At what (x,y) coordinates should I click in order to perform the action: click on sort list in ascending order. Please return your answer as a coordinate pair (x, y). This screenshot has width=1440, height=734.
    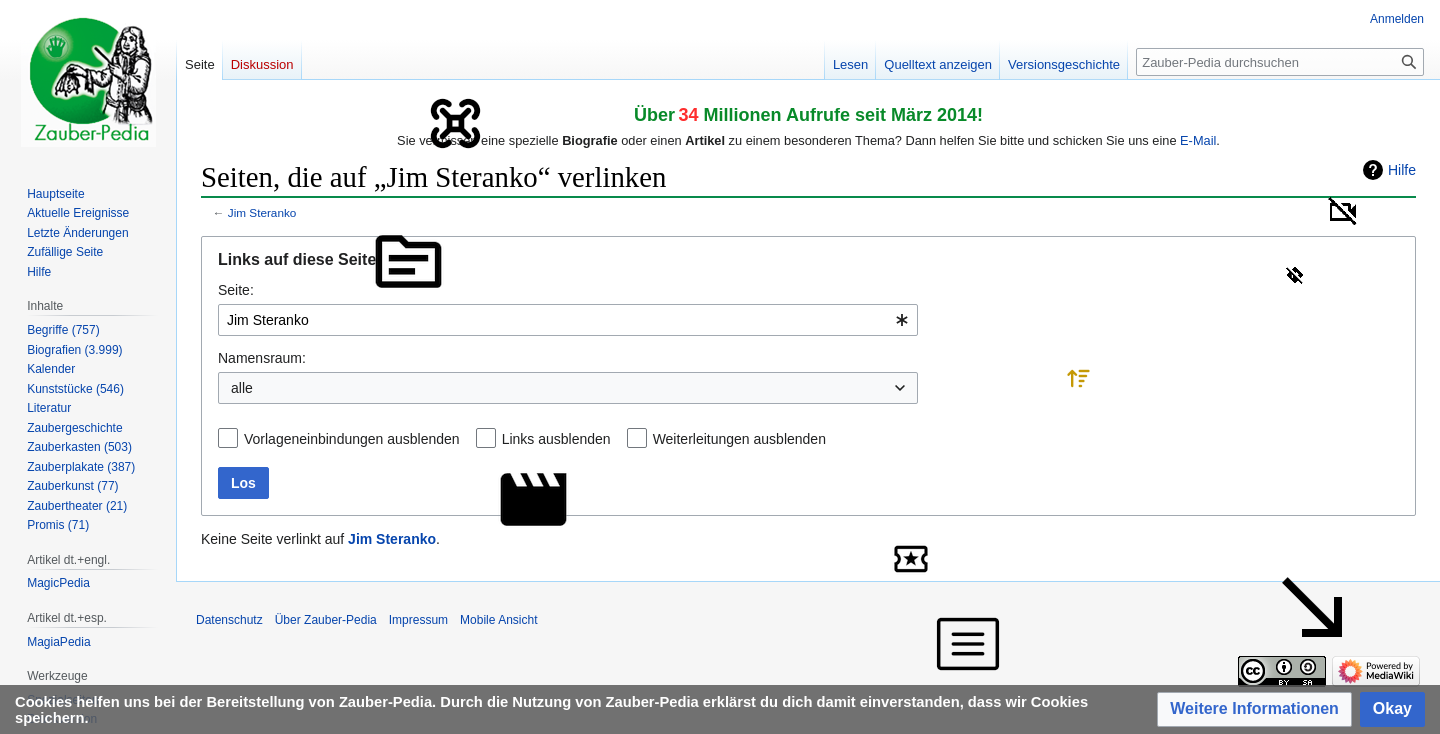
    Looking at the image, I should click on (1078, 378).